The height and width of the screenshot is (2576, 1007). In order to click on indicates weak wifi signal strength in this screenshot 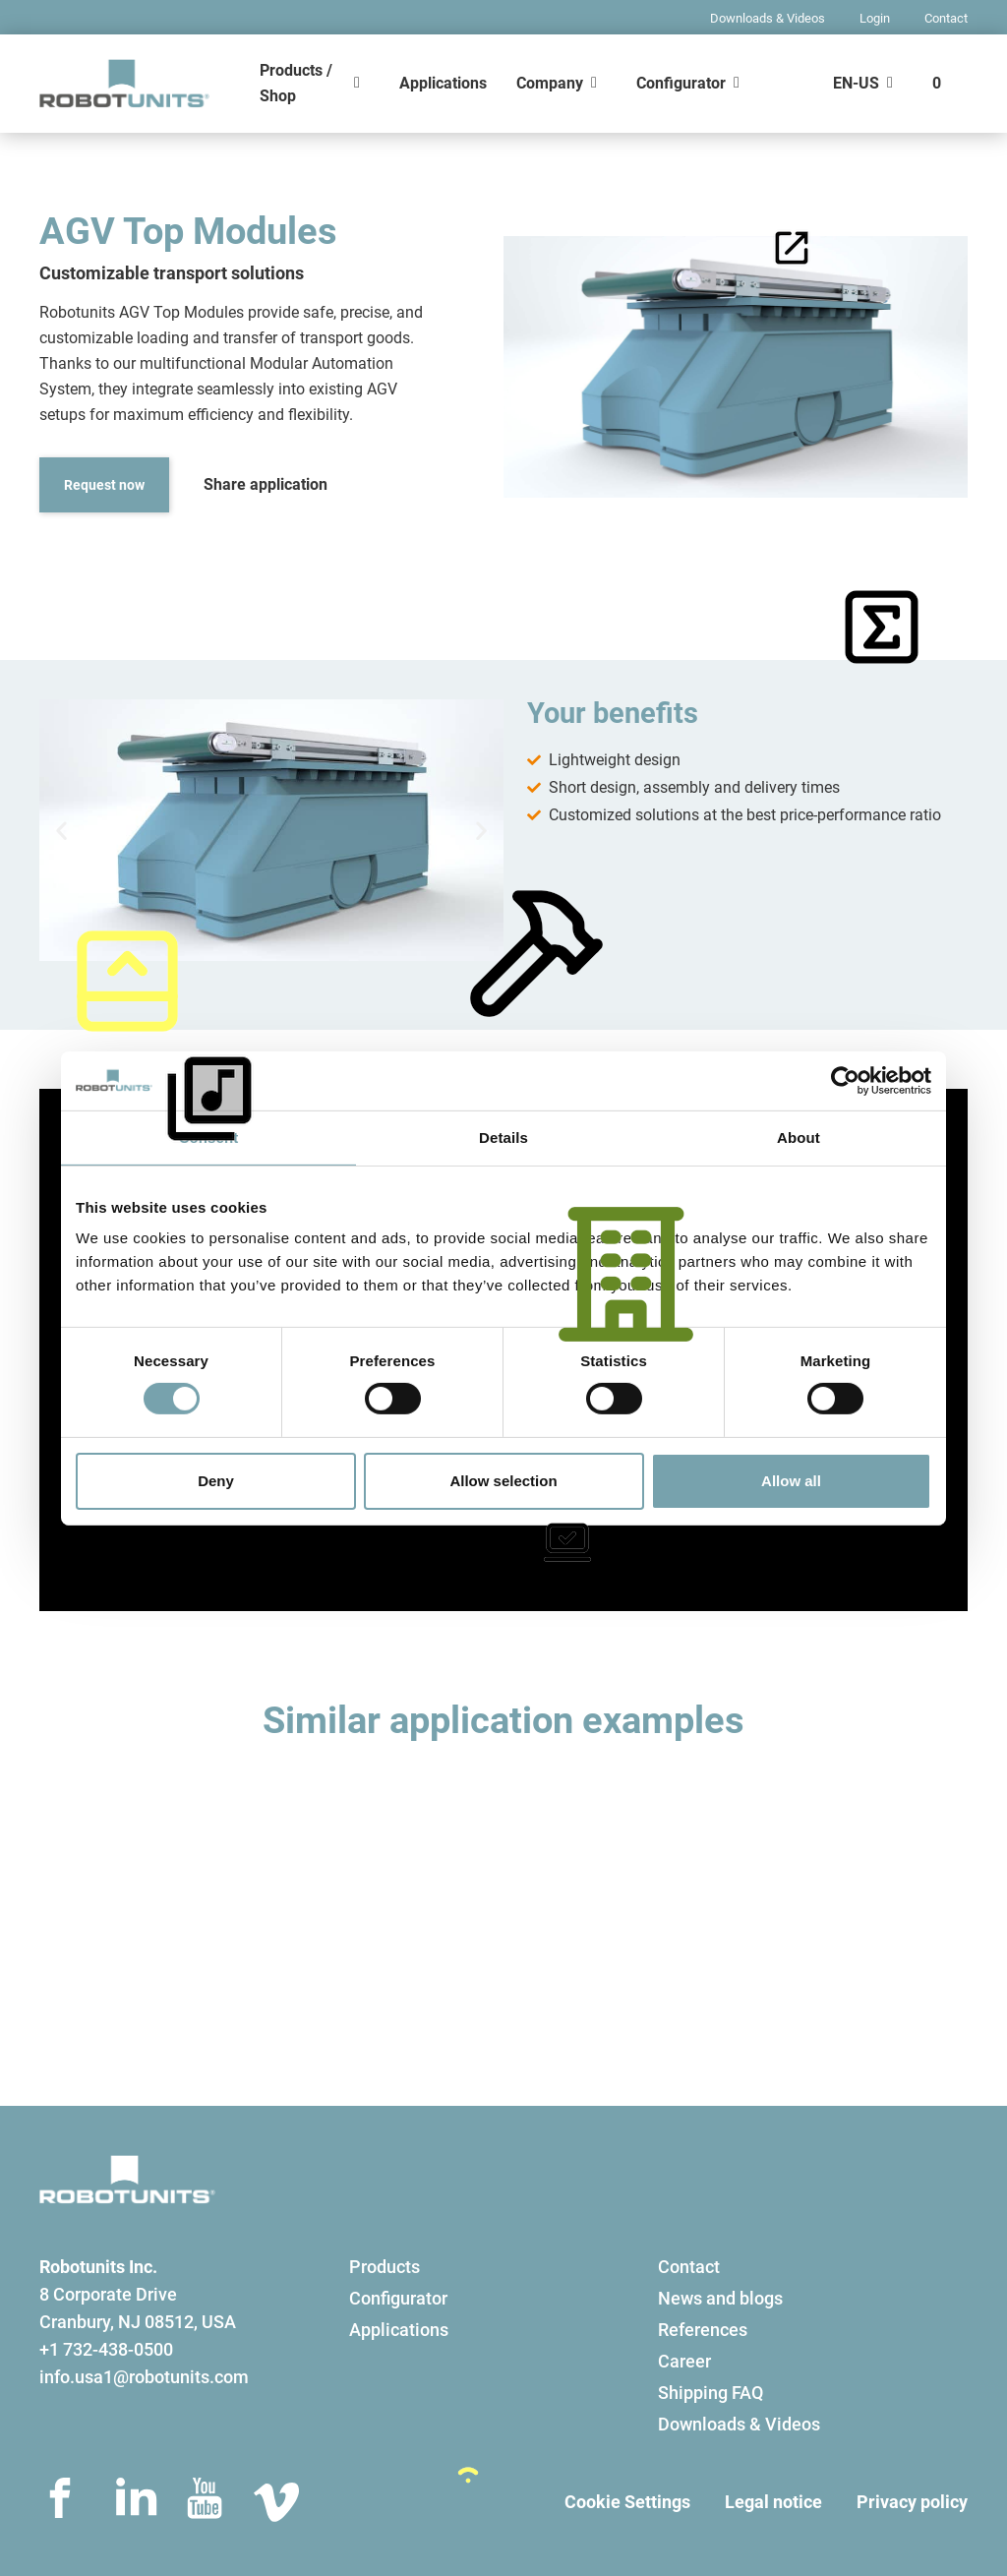, I will do `click(468, 2463)`.